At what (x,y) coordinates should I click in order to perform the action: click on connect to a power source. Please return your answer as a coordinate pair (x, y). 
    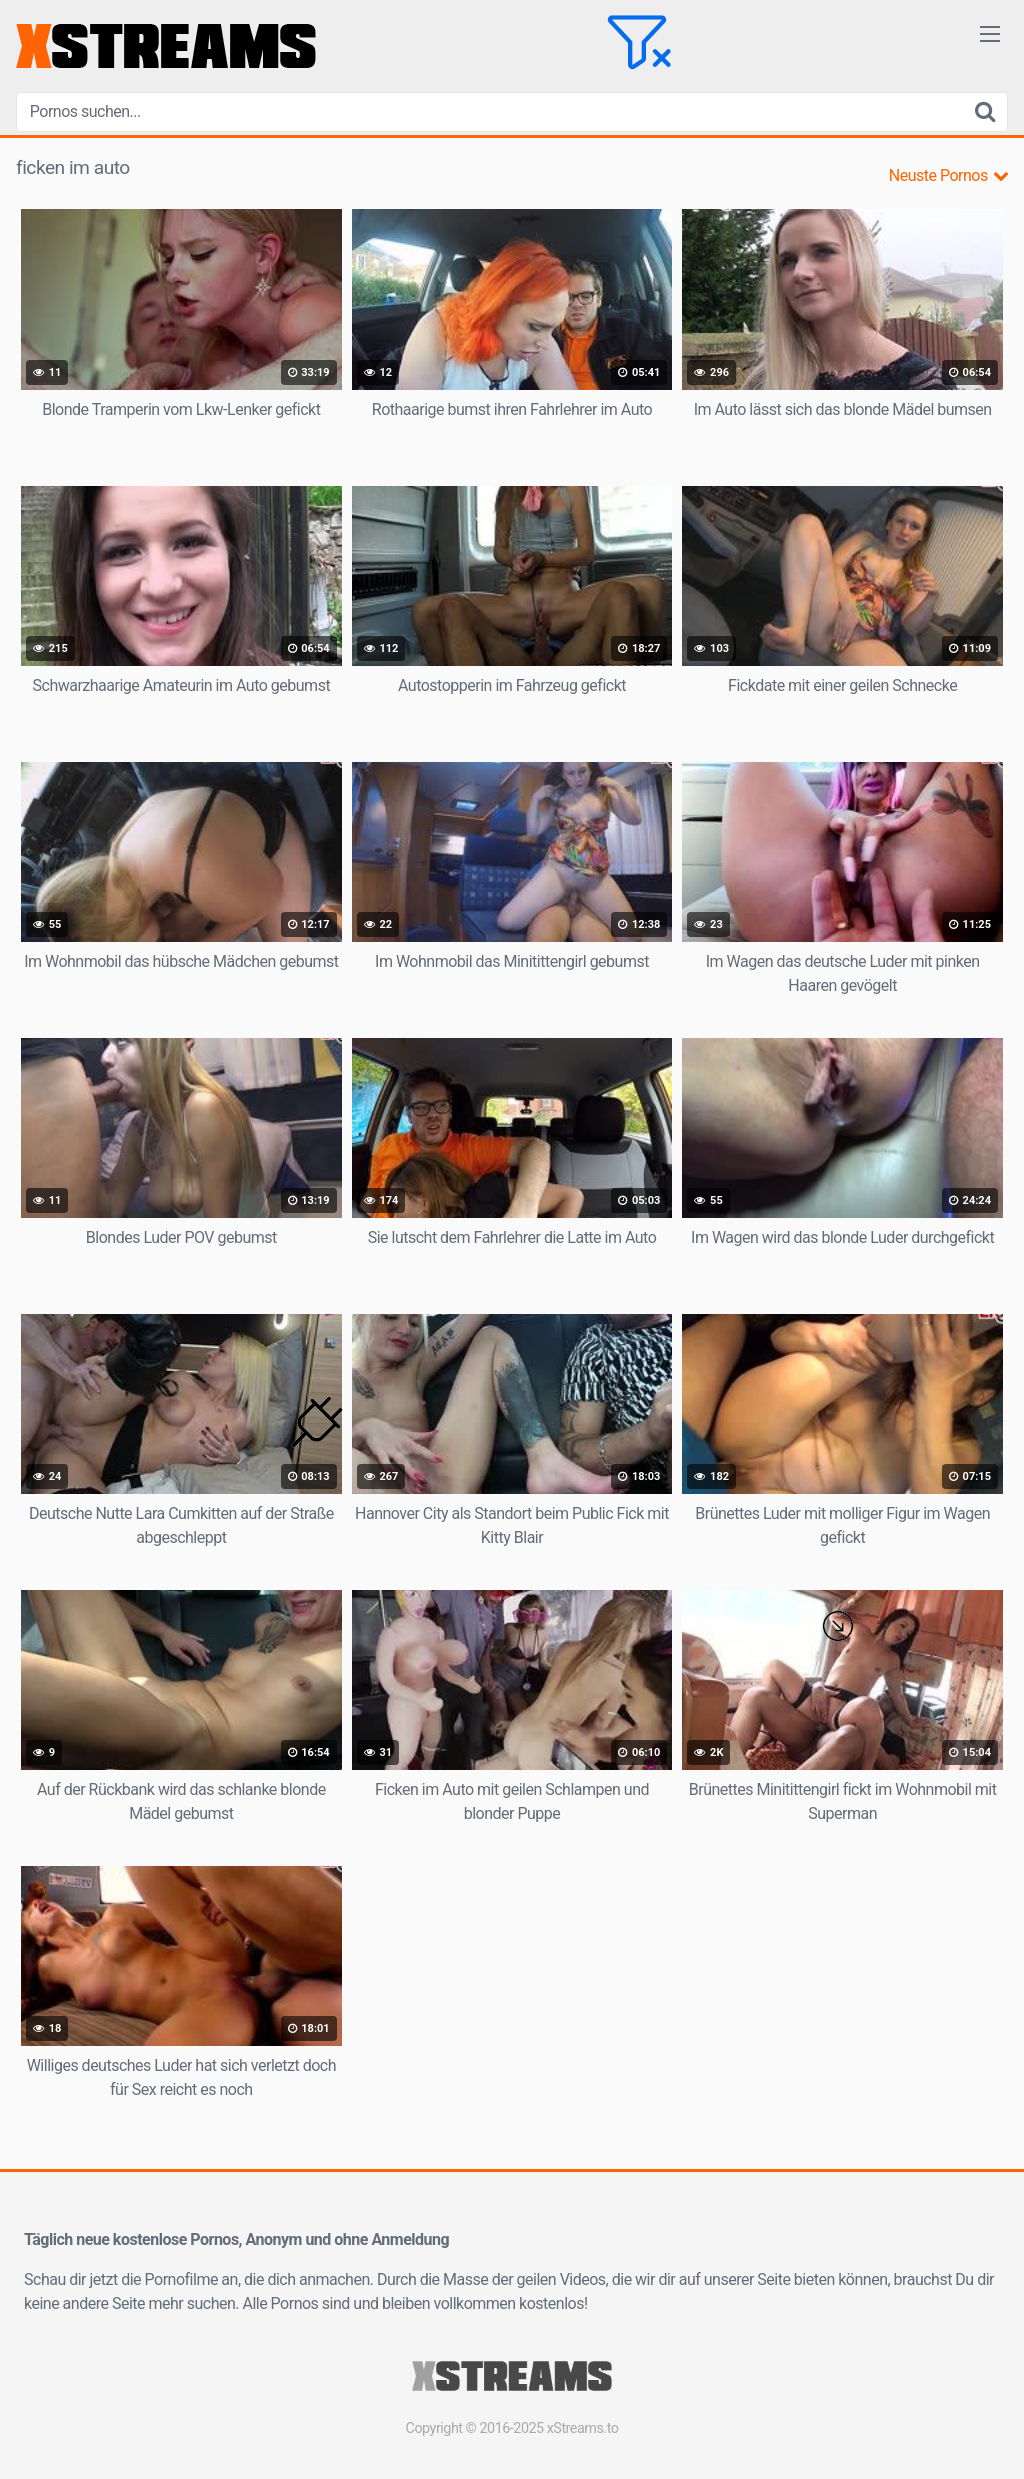
    Looking at the image, I should click on (316, 1423).